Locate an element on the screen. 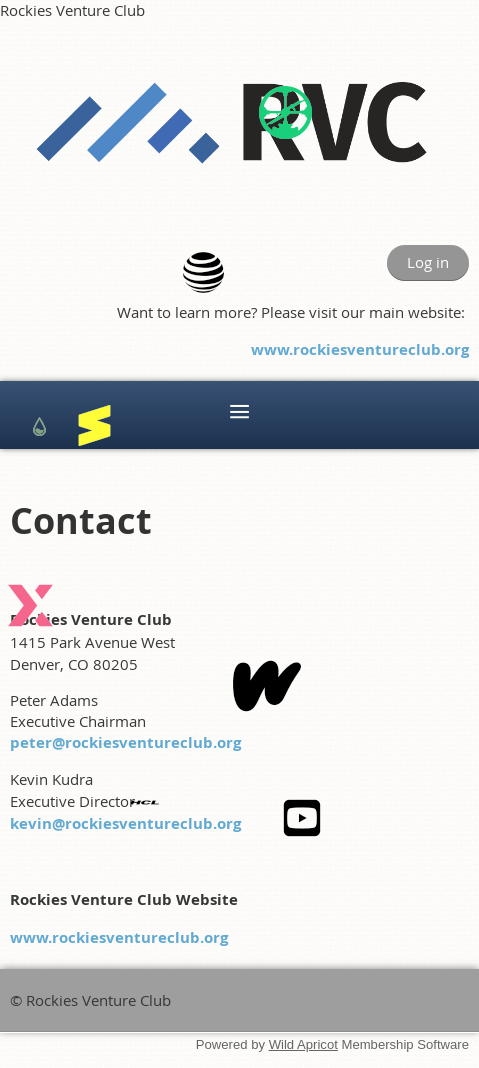 This screenshot has width=479, height=1068. HCL Technologies company logo is located at coordinates (144, 802).